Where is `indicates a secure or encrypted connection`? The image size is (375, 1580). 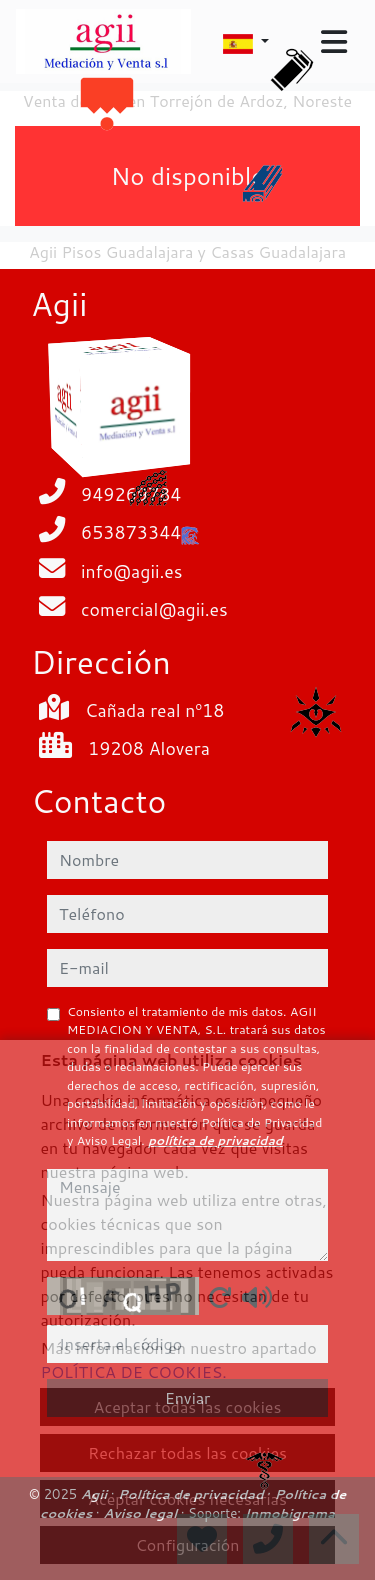 indicates a secure or encrypted connection is located at coordinates (148, 487).